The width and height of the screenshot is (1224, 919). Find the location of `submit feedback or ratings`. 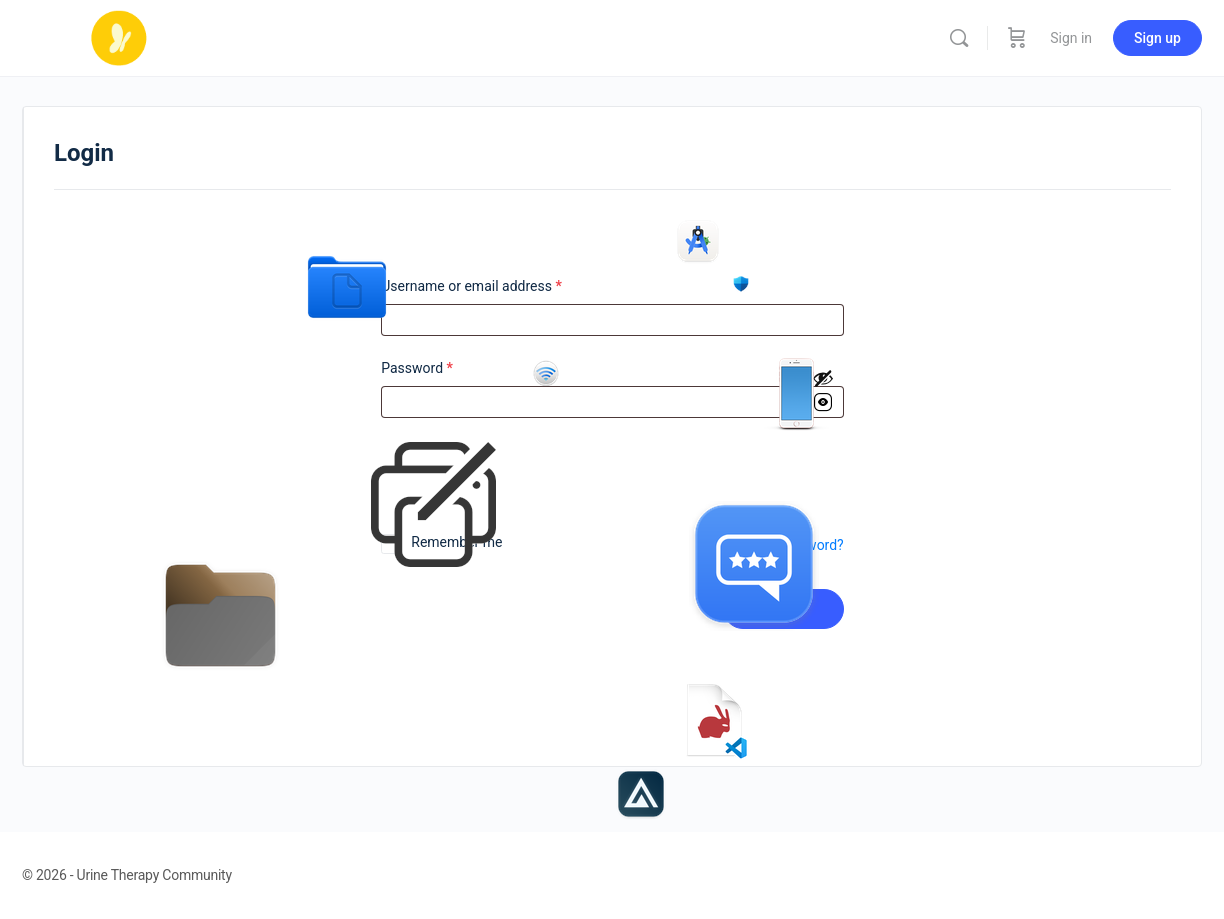

submit feedback or ratings is located at coordinates (754, 566).